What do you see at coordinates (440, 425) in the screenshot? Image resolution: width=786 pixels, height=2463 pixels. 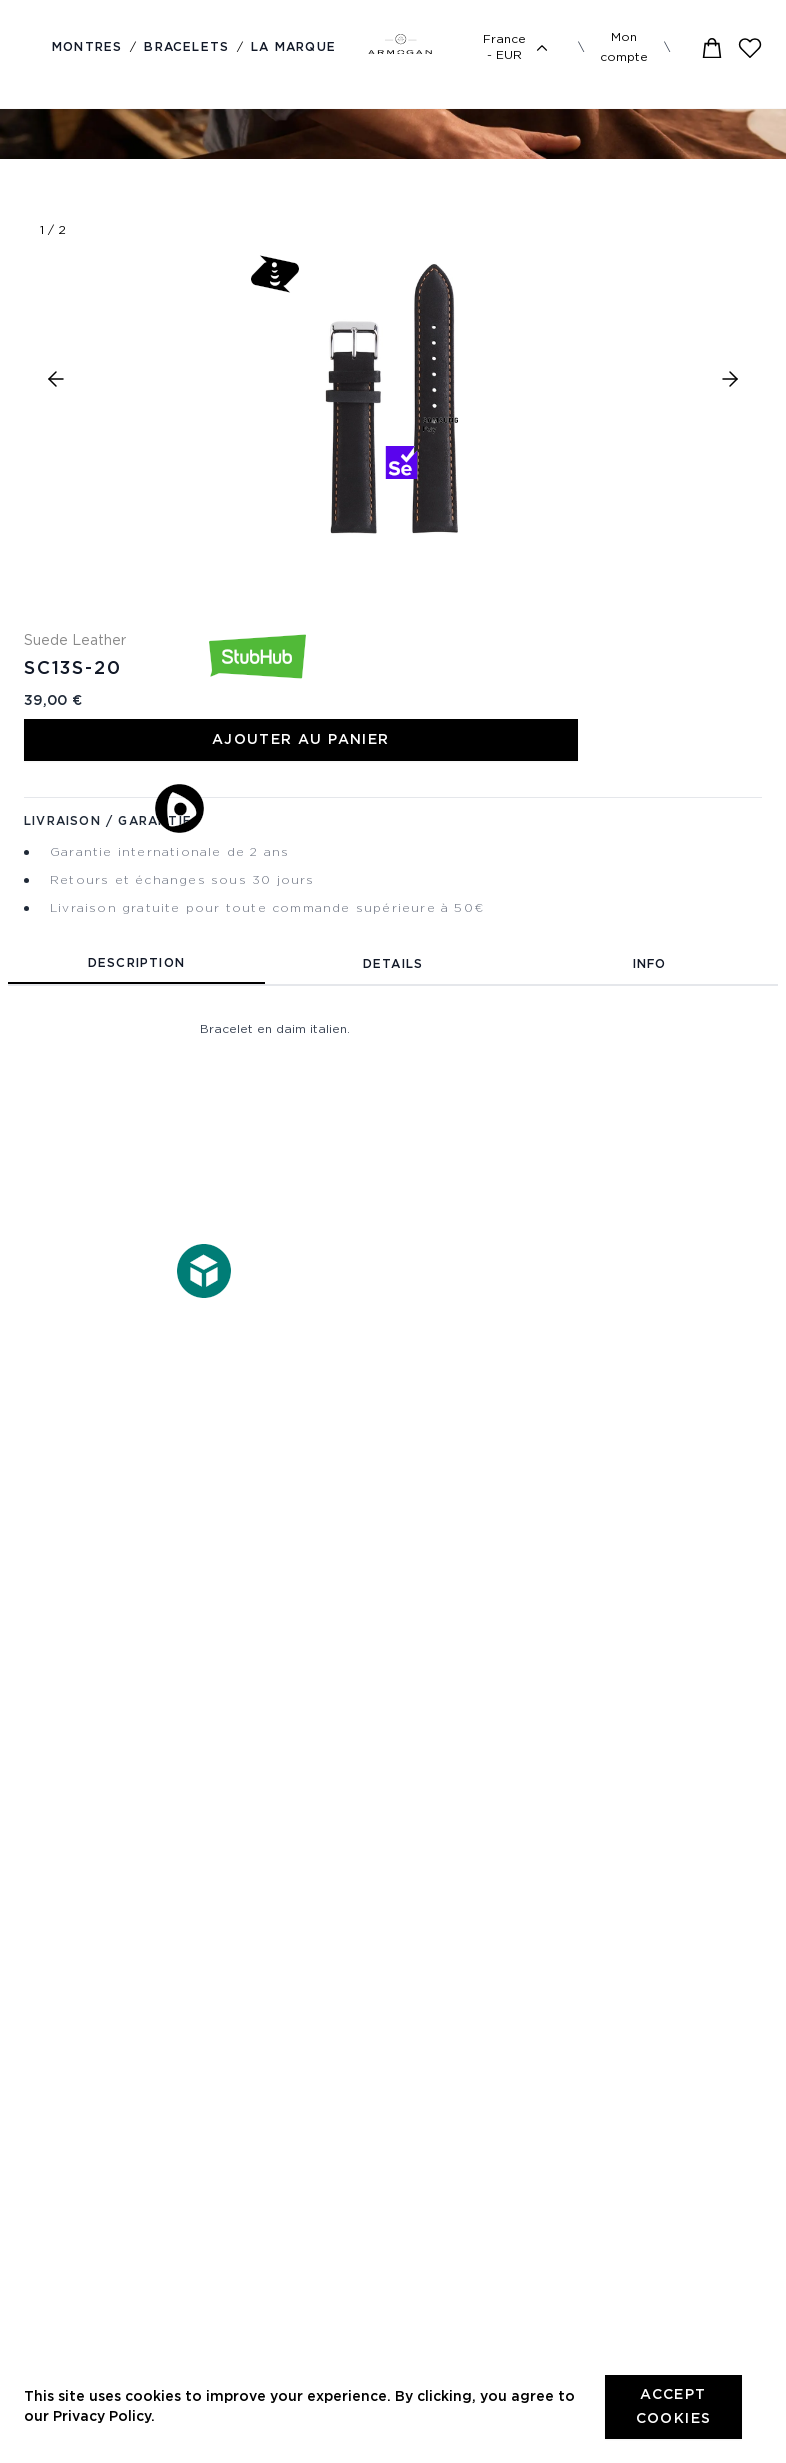 I see `pay with samsung pay` at bounding box center [440, 425].